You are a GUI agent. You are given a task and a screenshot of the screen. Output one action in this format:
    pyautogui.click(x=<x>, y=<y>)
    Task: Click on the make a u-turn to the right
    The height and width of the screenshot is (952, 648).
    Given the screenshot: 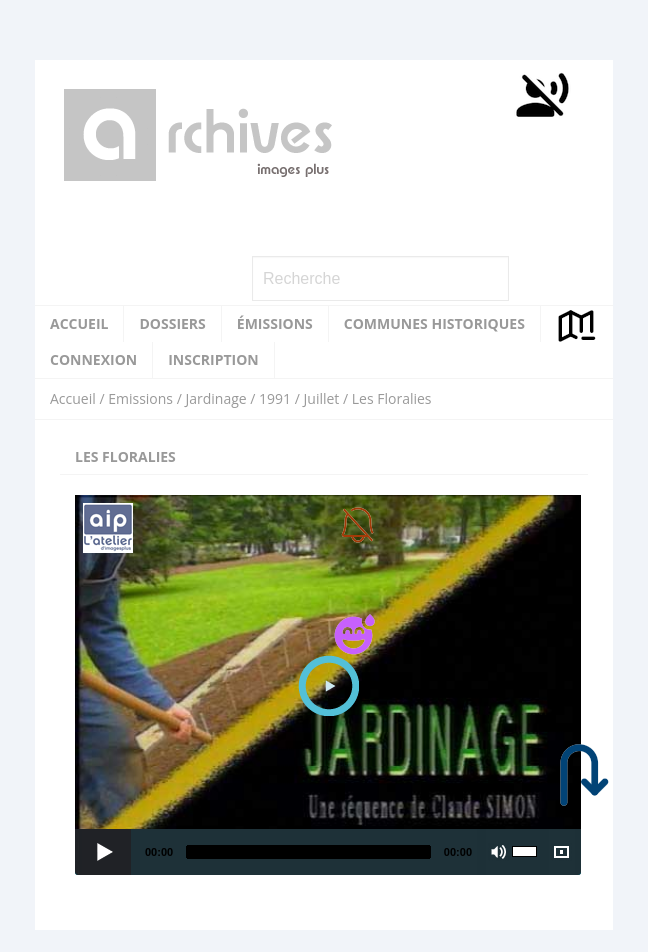 What is the action you would take?
    pyautogui.click(x=581, y=775)
    